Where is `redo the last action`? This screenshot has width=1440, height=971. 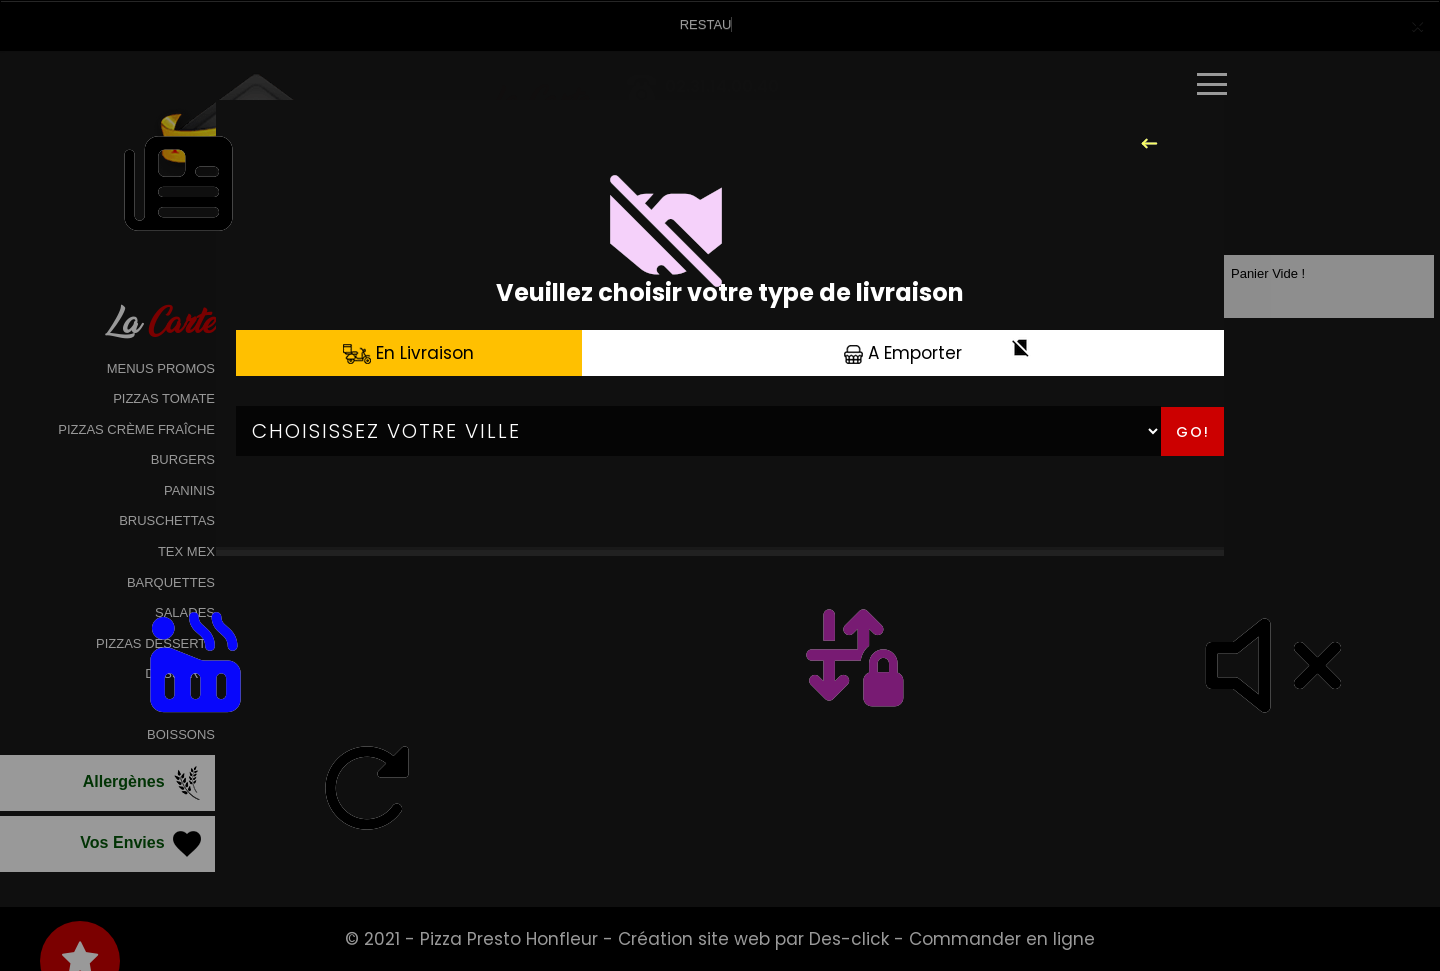
redo the last action is located at coordinates (367, 788).